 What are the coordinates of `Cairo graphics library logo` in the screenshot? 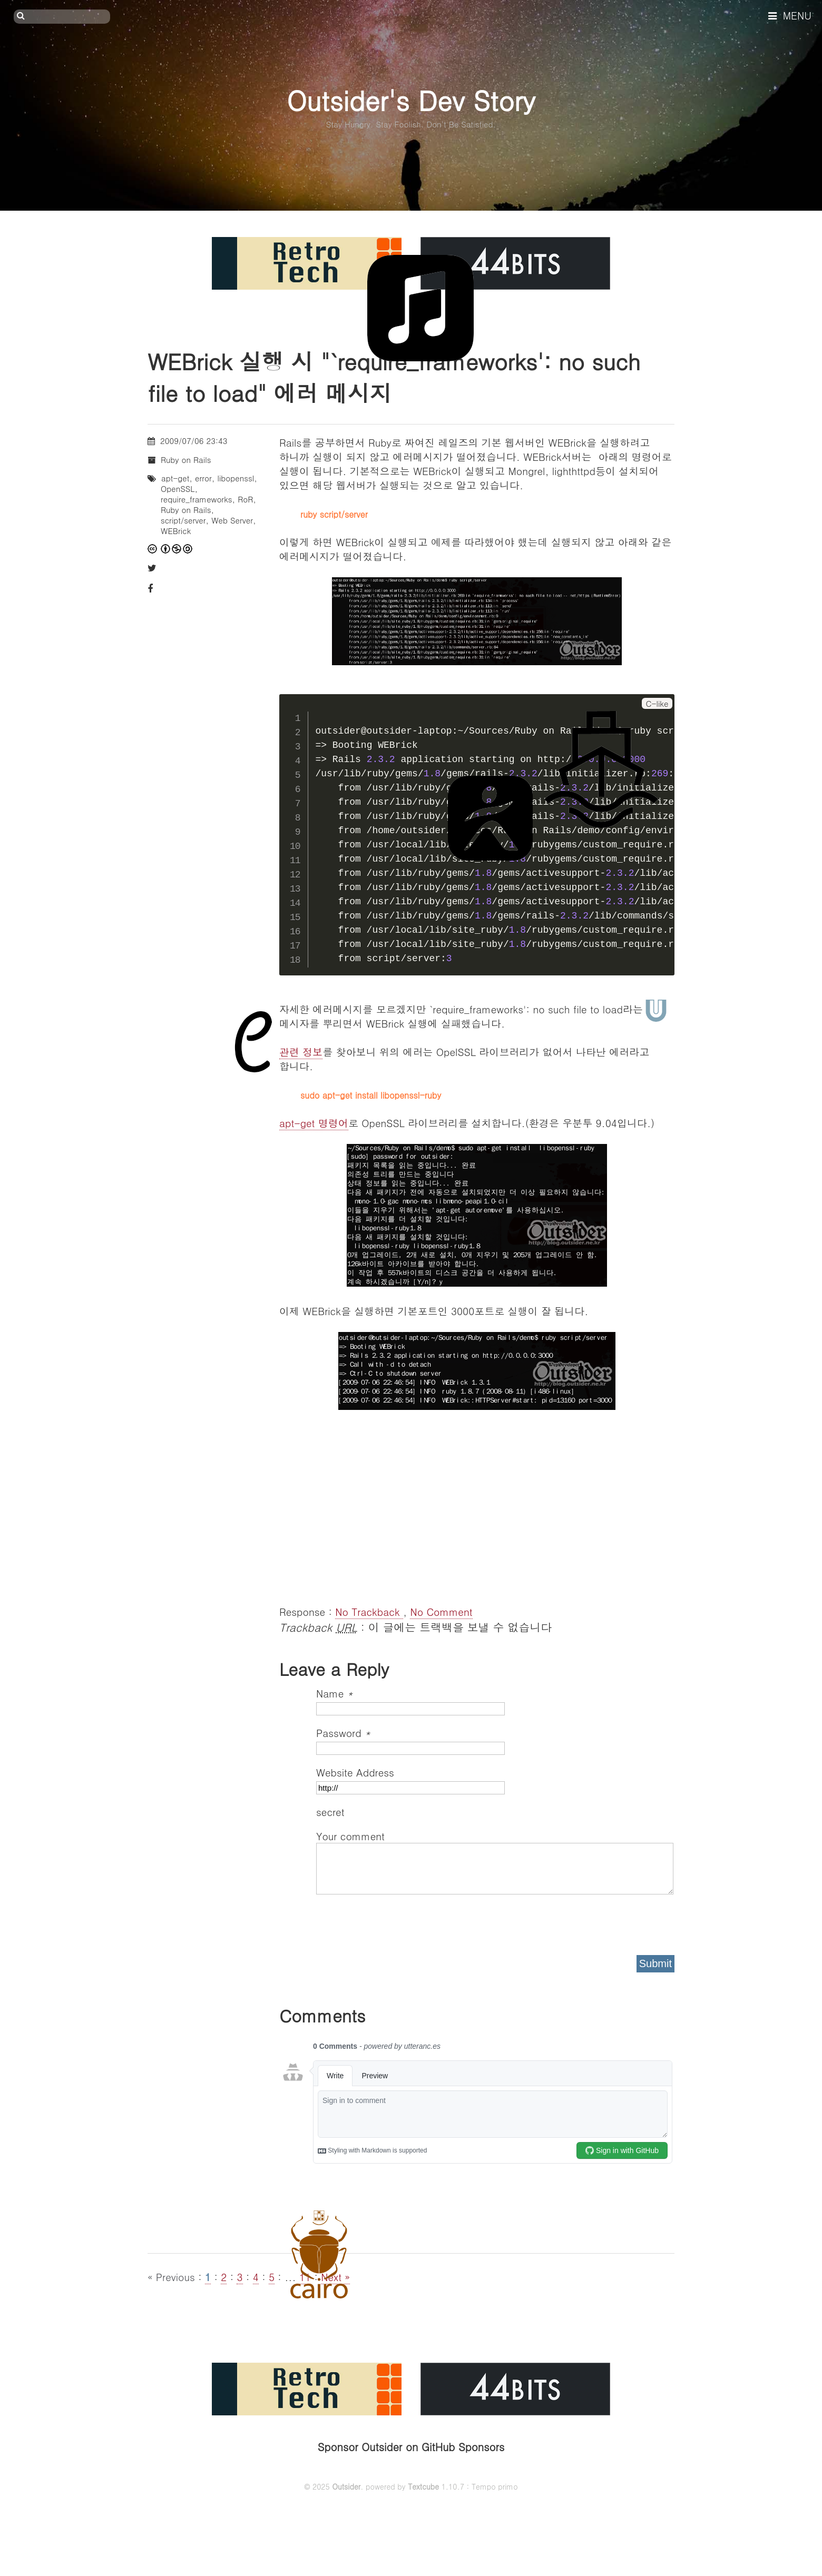 It's located at (319, 2254).